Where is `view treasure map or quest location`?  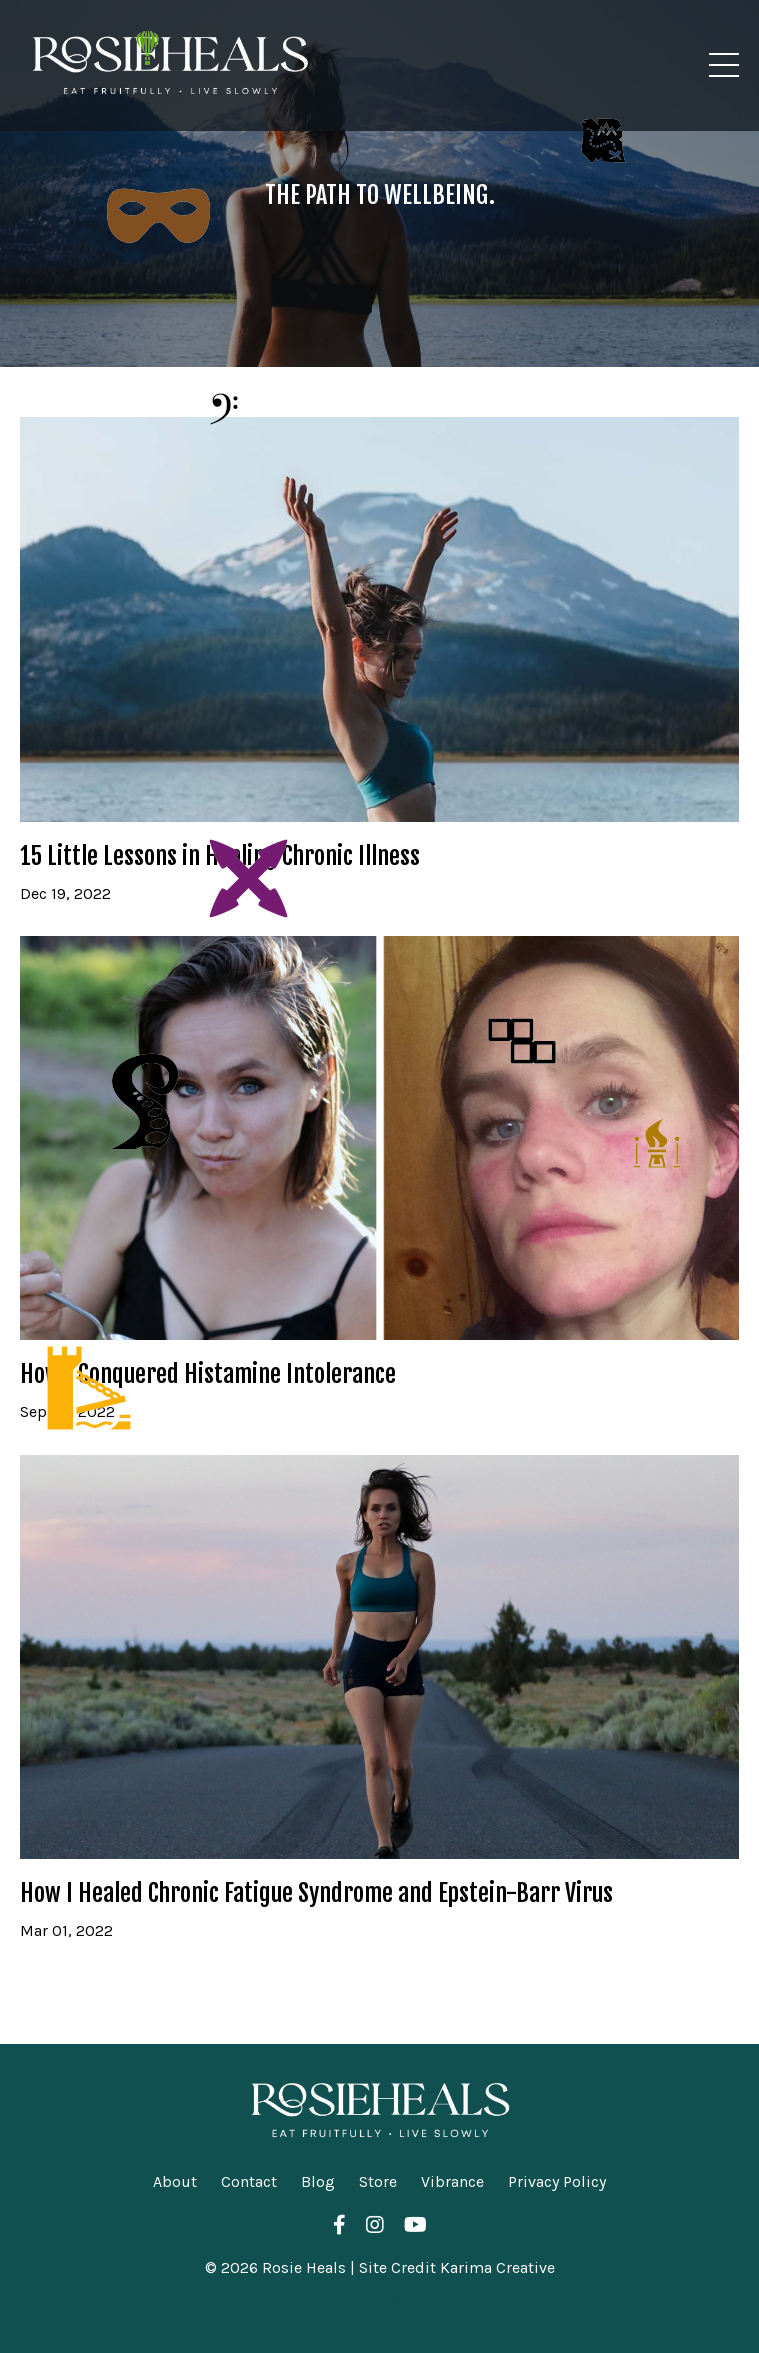 view treasure map or quest location is located at coordinates (603, 140).